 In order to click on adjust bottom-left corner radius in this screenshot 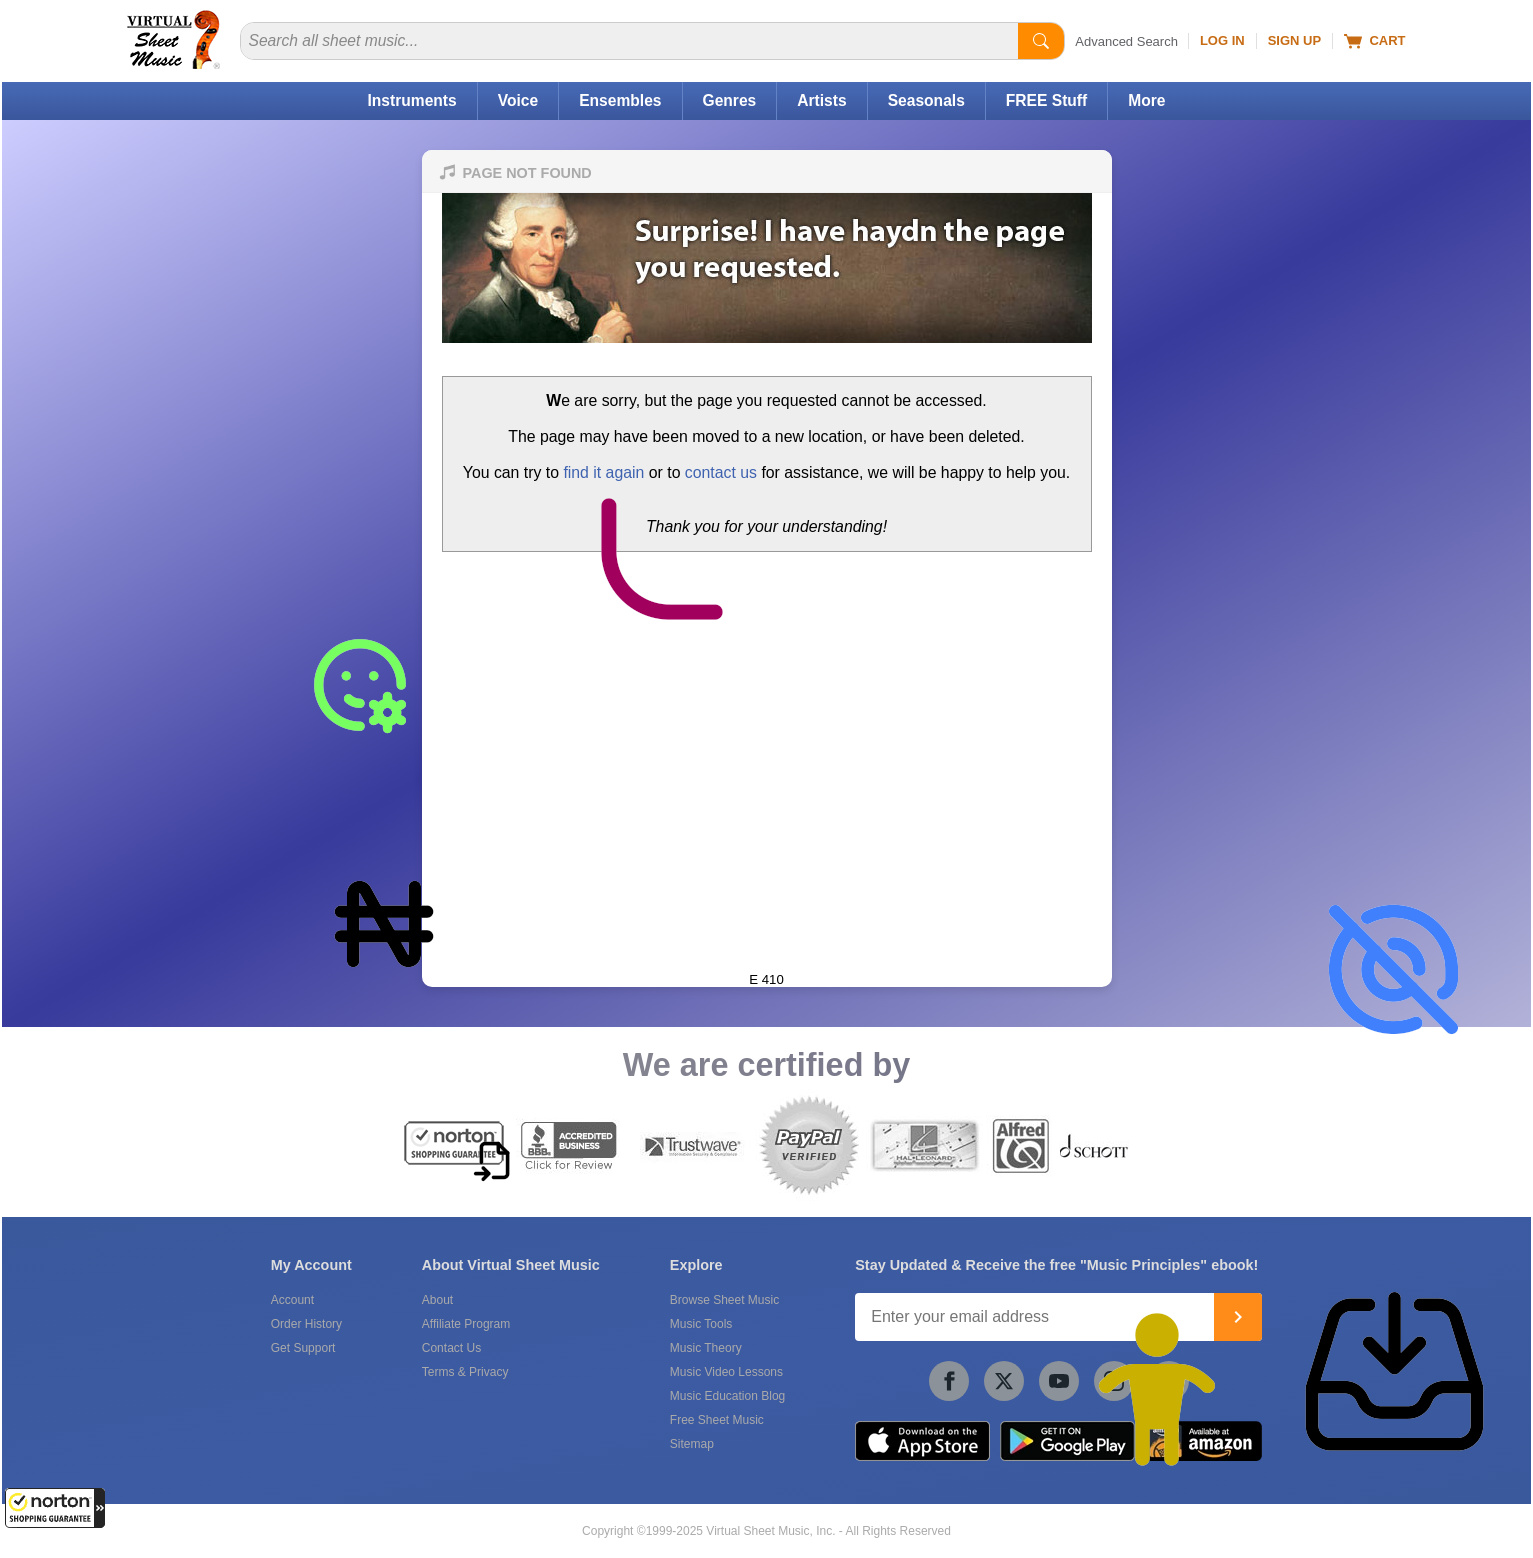, I will do `click(662, 559)`.